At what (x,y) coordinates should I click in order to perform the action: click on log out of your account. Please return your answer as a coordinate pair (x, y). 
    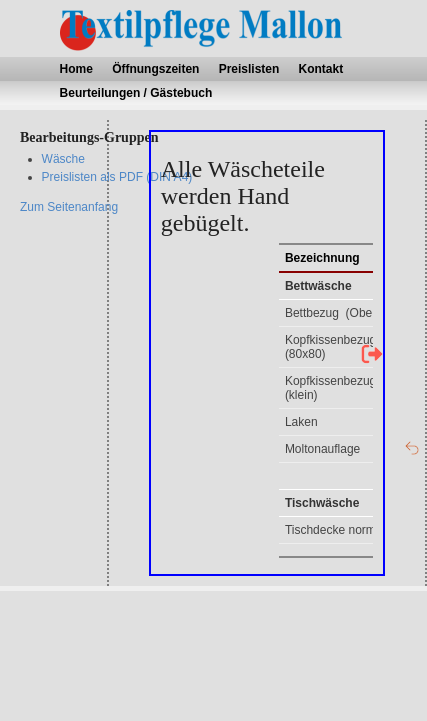
    Looking at the image, I should click on (372, 354).